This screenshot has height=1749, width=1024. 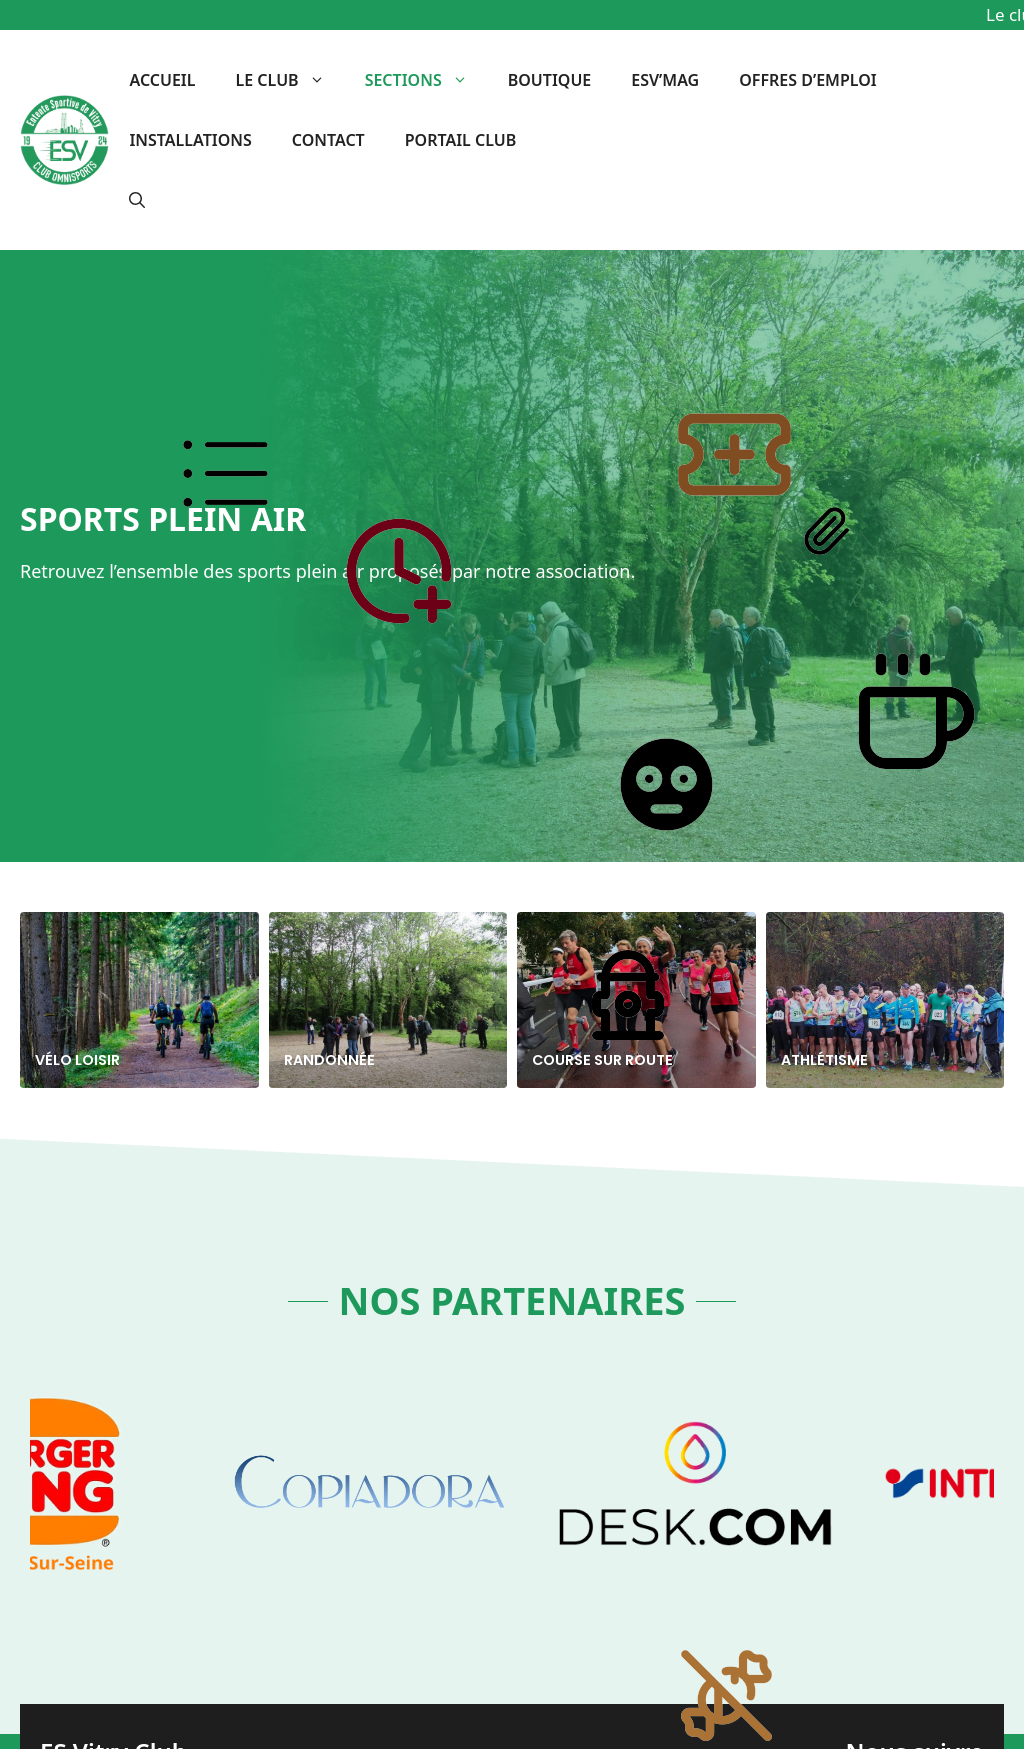 I want to click on take a coffee break or set a break reminder, so click(x=914, y=714).